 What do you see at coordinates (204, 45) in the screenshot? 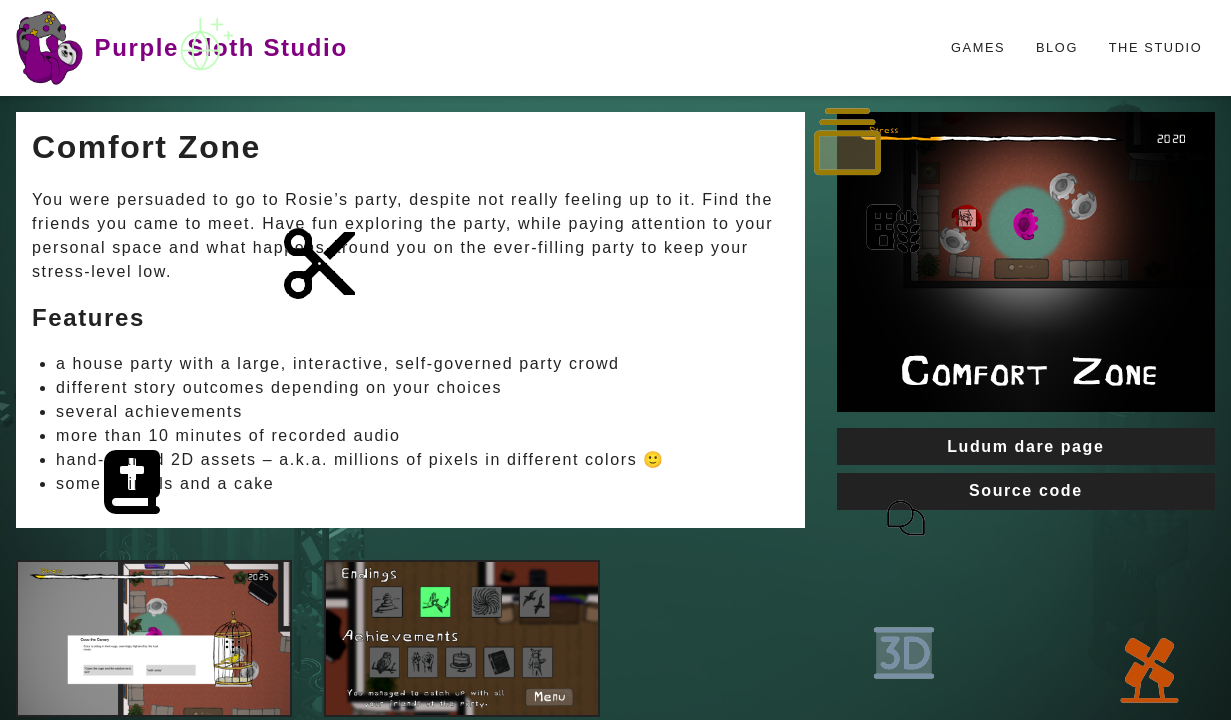
I see `access party or event mode` at bounding box center [204, 45].